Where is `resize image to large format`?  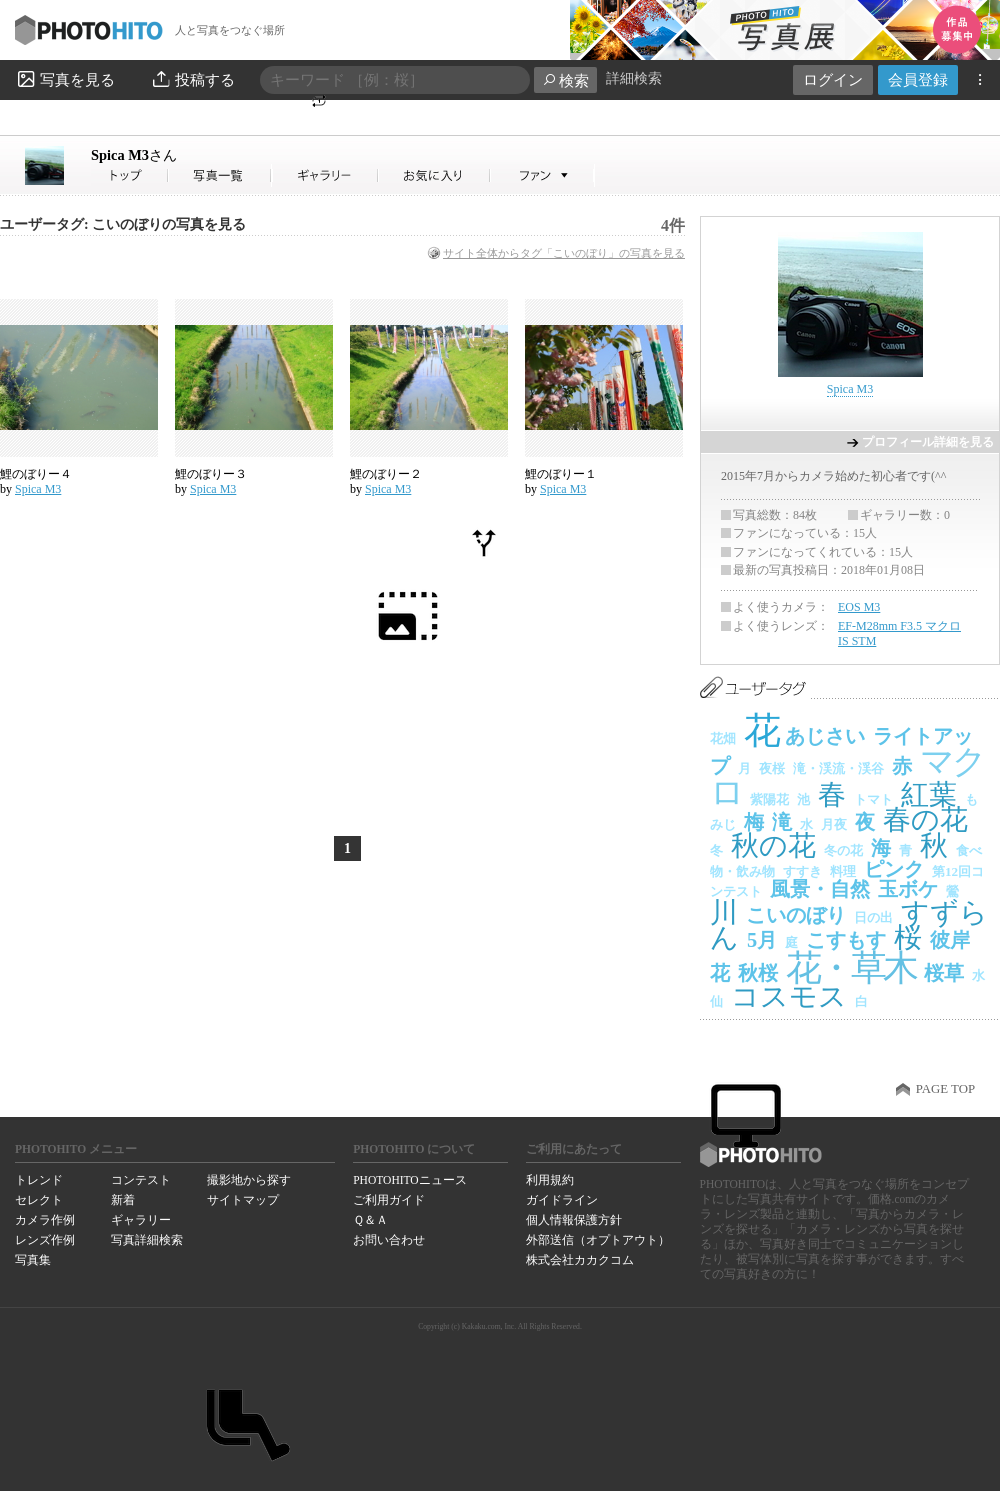
resize image to large format is located at coordinates (408, 616).